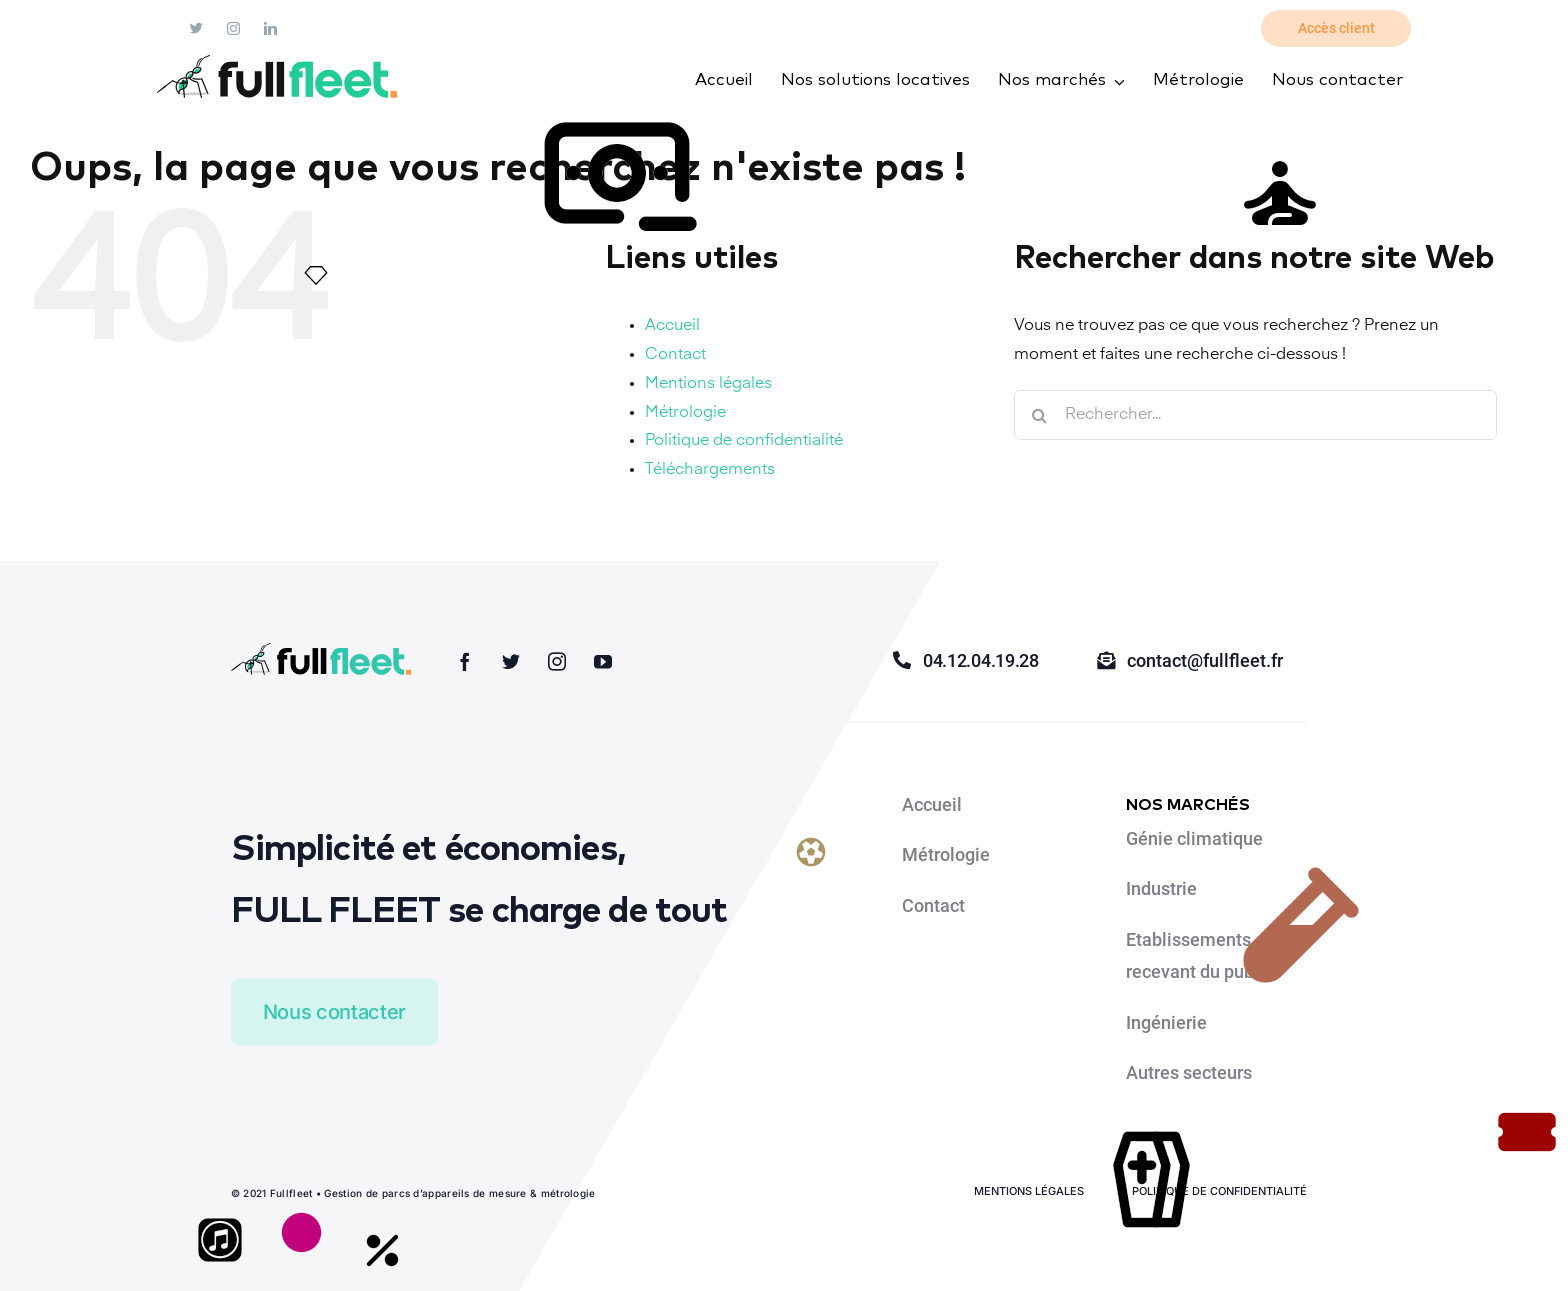 The height and width of the screenshot is (1291, 1568). I want to click on indicates deceased or death-related content, so click(1151, 1179).